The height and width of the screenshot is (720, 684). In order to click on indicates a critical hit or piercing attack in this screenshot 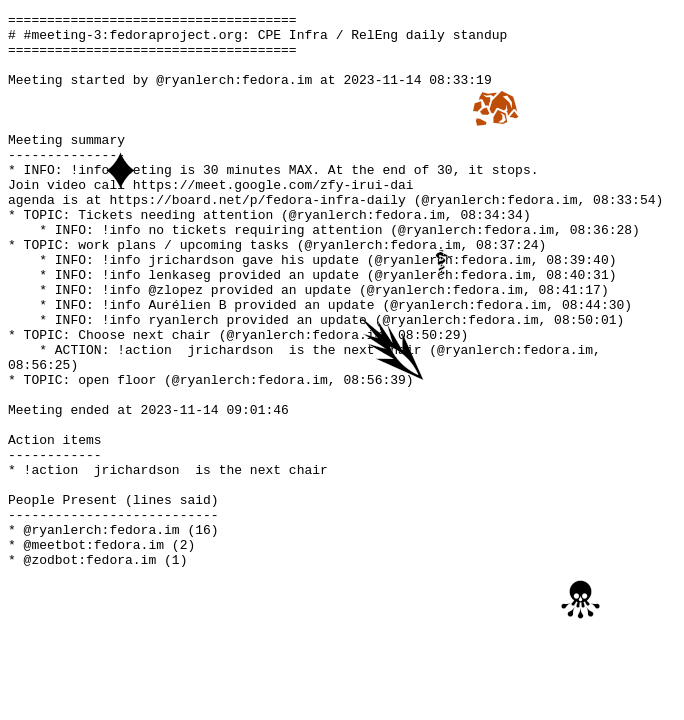, I will do `click(391, 348)`.